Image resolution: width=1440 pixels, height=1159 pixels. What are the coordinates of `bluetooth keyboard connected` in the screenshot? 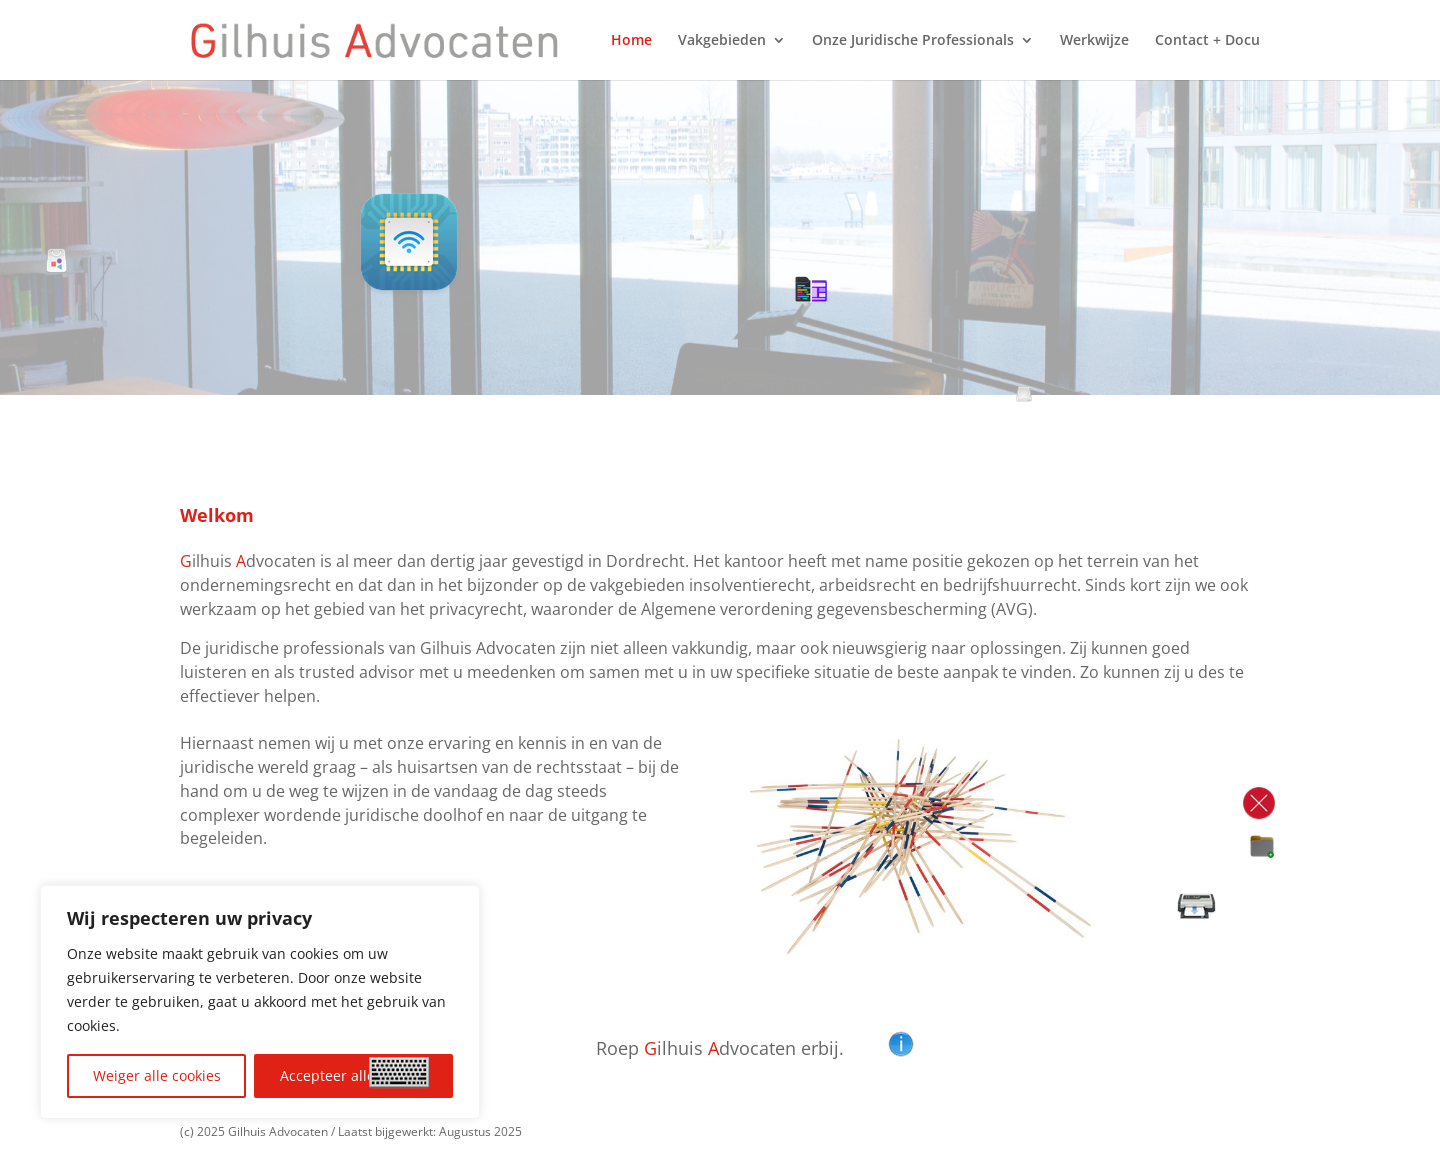 It's located at (399, 1072).